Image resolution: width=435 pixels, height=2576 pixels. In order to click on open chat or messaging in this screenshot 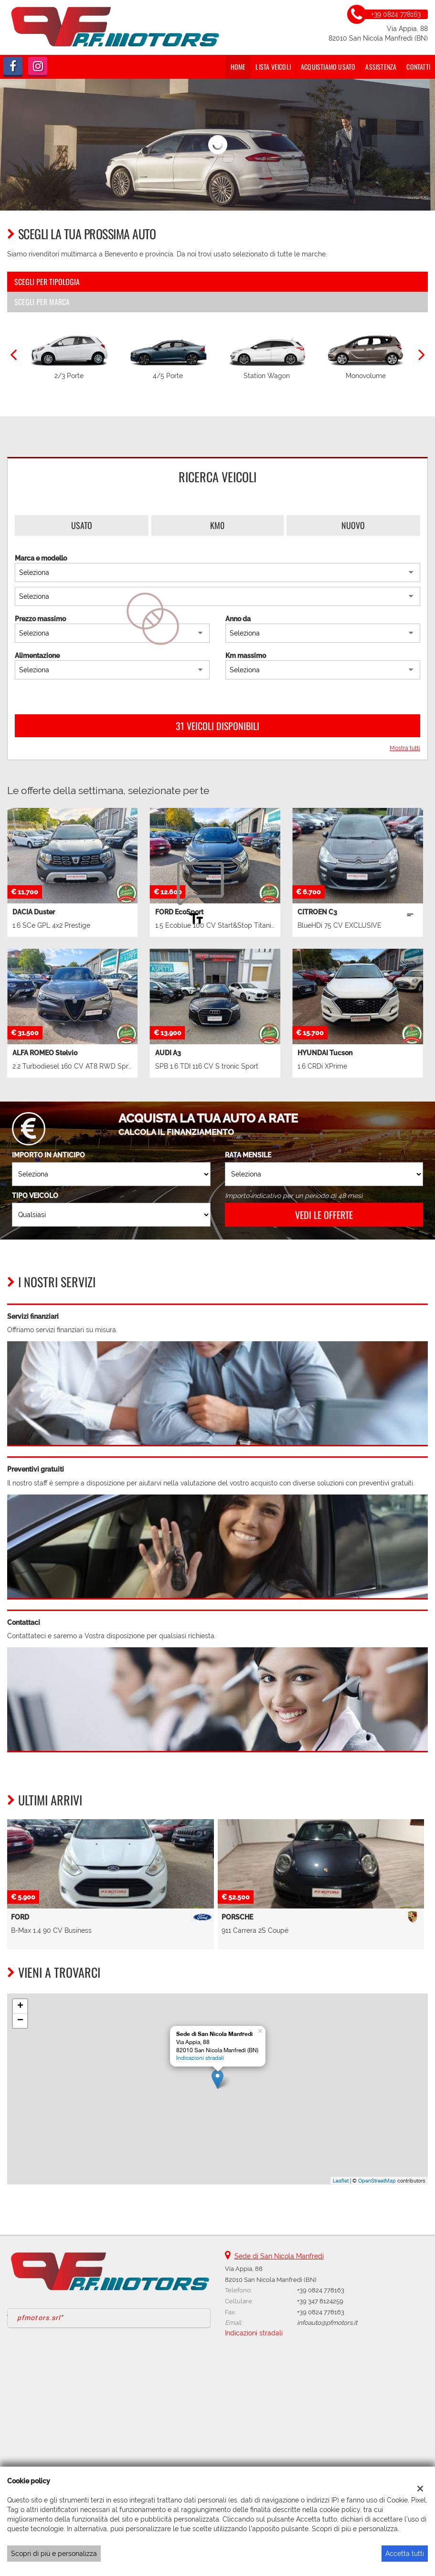, I will do `click(200, 880)`.